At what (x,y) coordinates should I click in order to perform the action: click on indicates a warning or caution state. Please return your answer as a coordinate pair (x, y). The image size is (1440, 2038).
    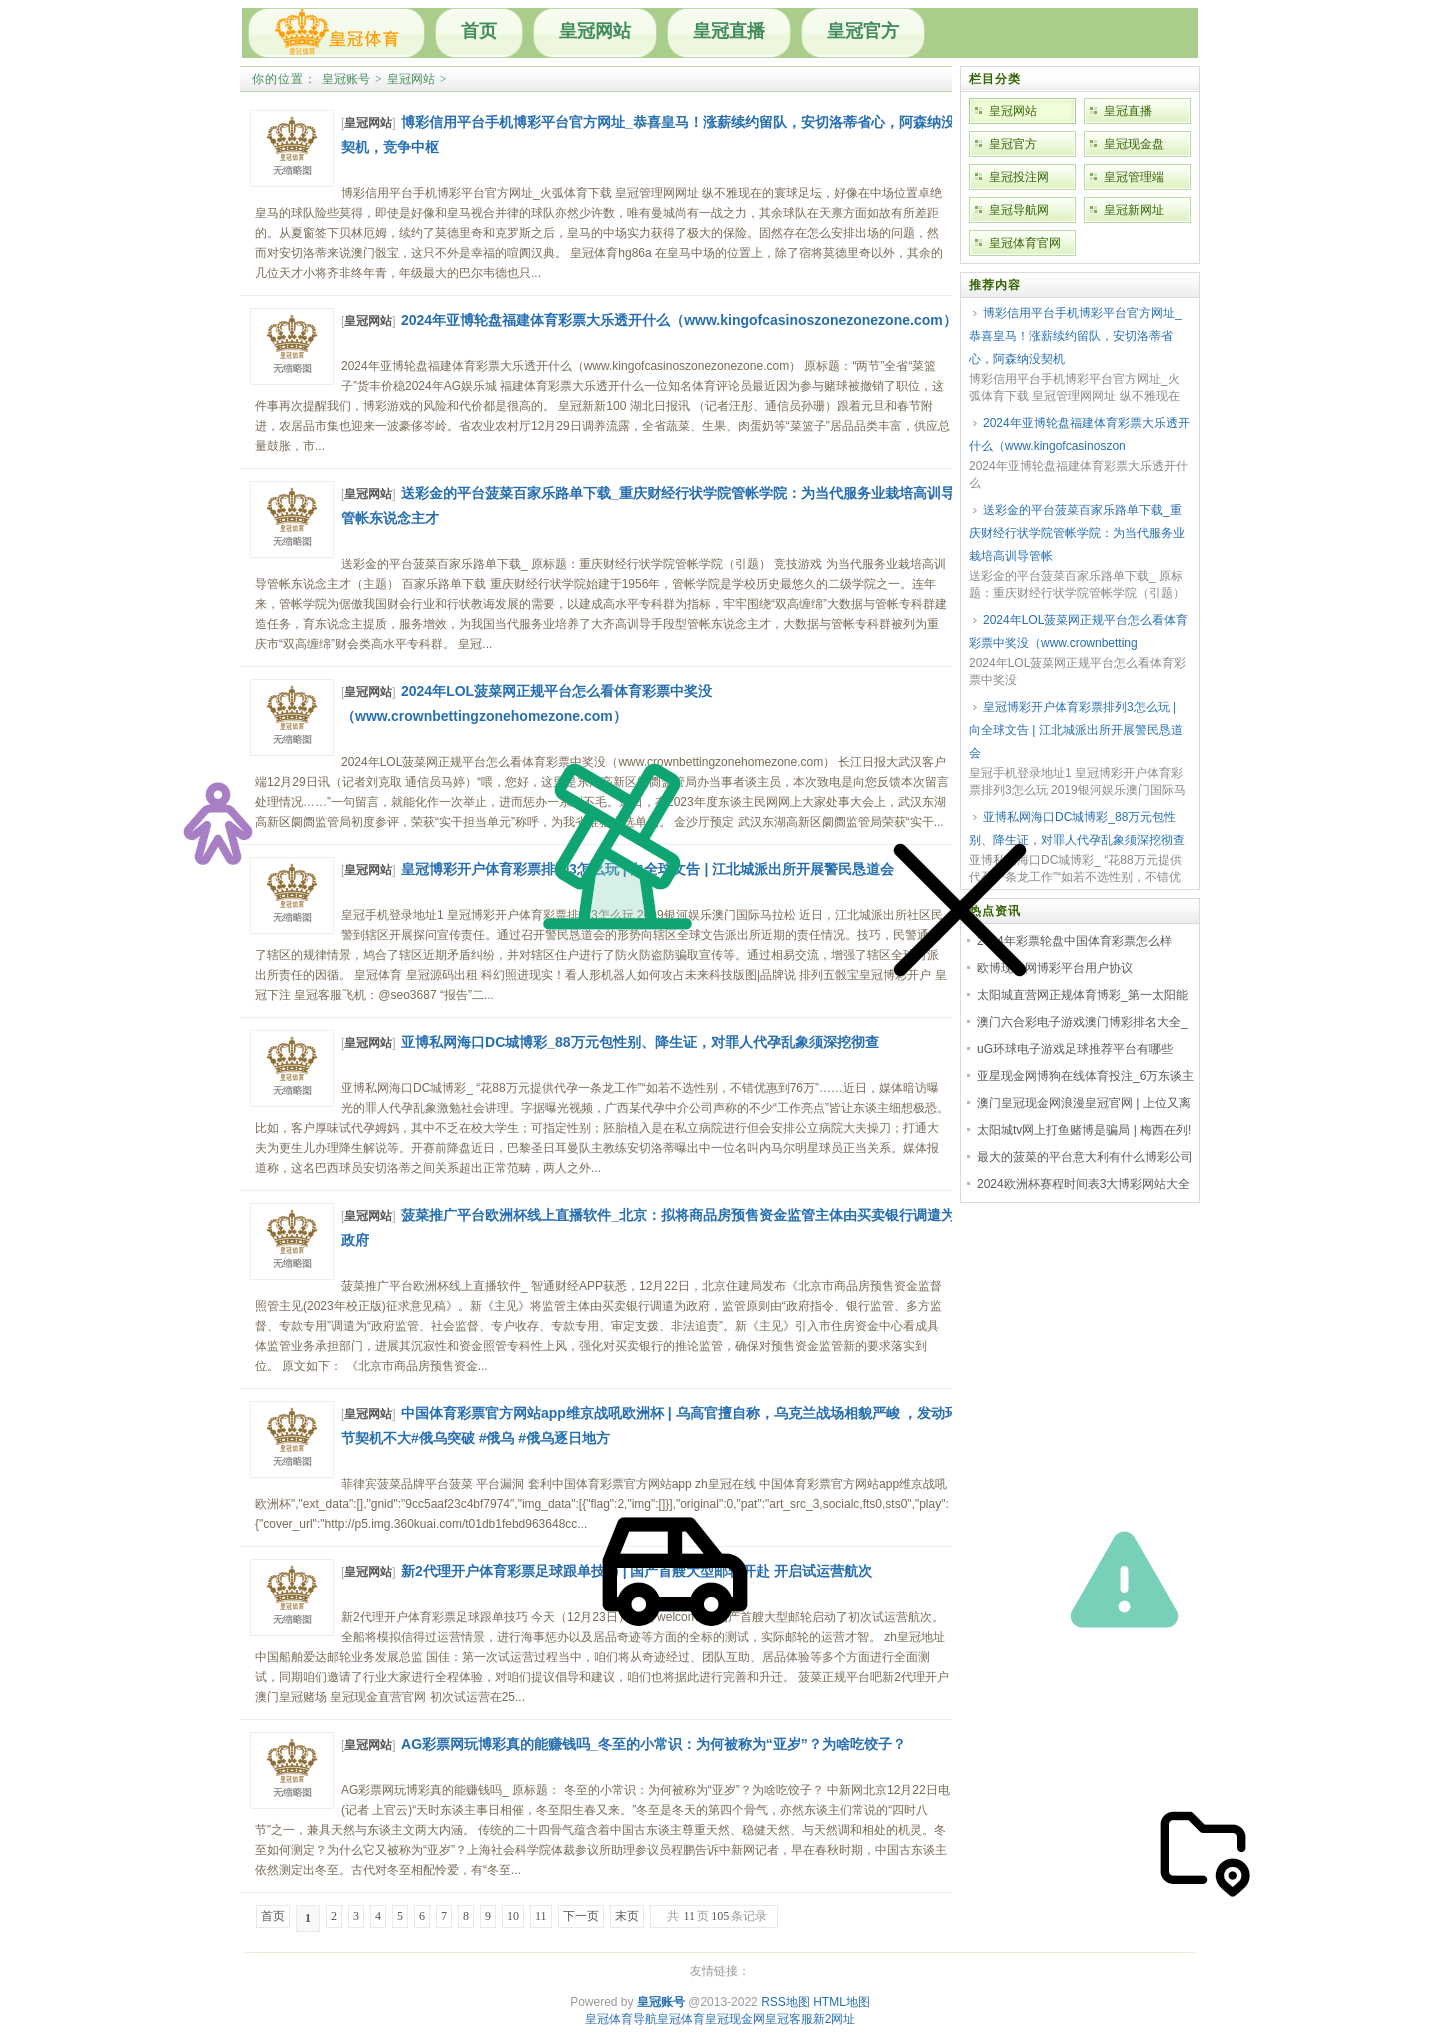
    Looking at the image, I should click on (1124, 1581).